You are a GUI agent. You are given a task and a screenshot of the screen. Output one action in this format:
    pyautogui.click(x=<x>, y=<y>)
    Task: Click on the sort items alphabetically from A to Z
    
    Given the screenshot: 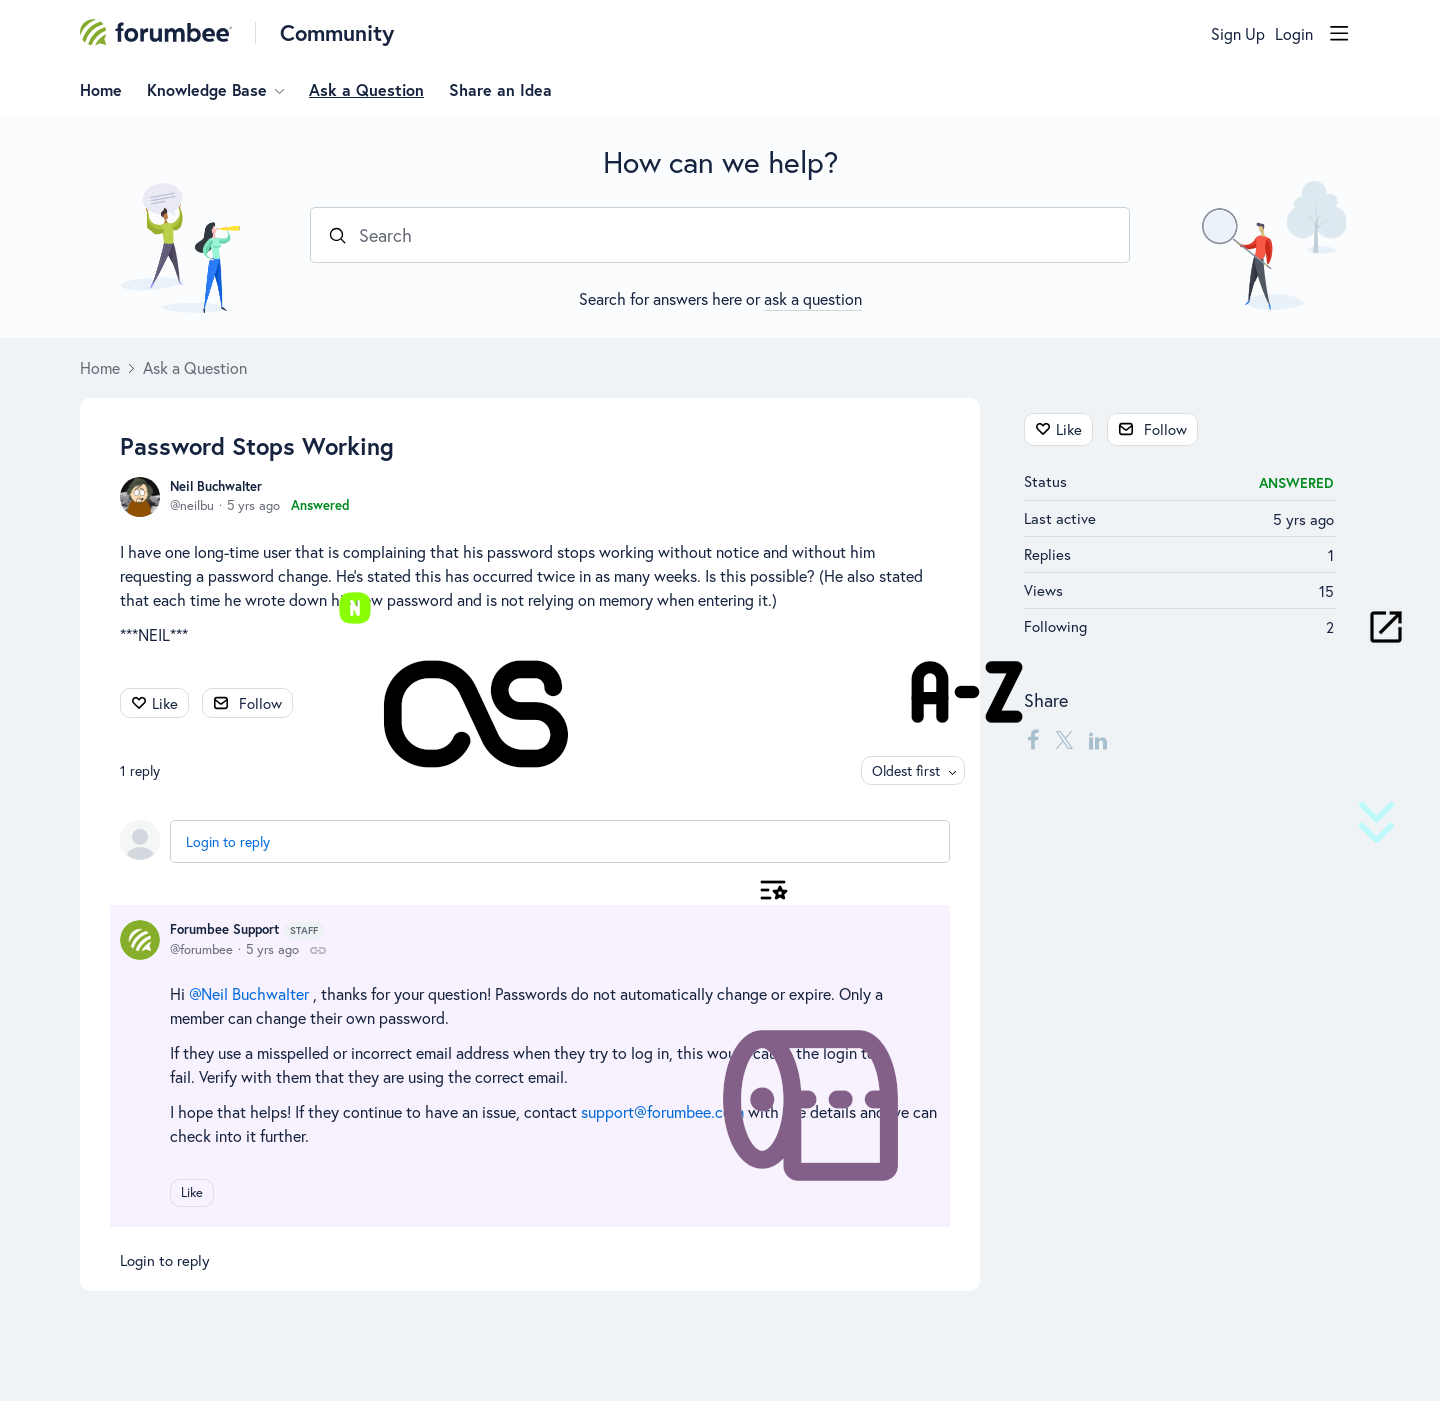 What is the action you would take?
    pyautogui.click(x=967, y=692)
    